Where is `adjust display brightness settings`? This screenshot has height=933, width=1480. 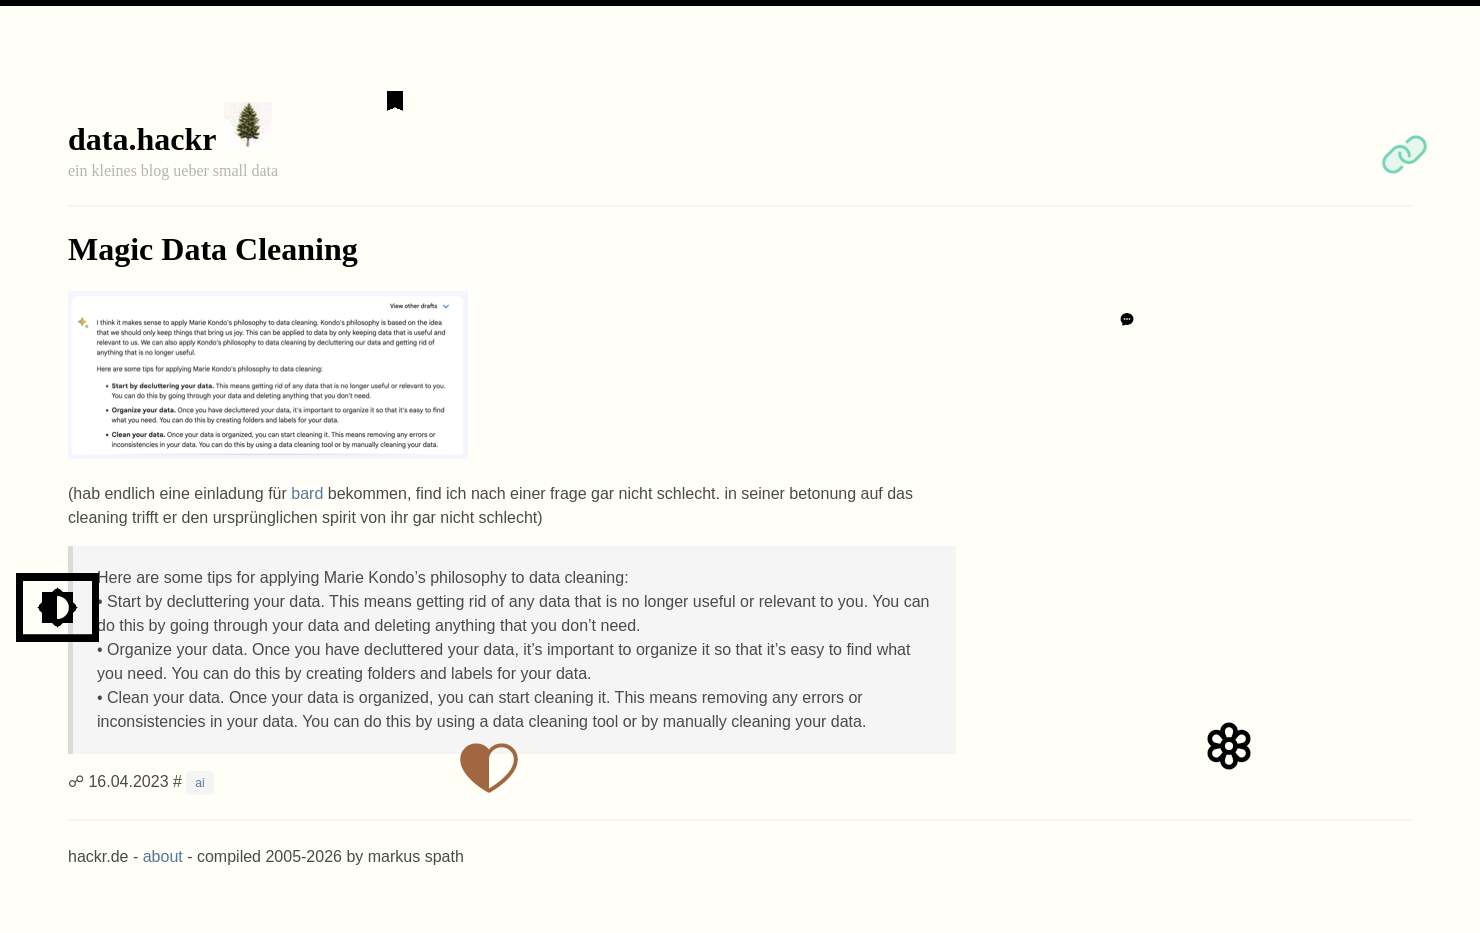
adjust display brightness settings is located at coordinates (57, 607).